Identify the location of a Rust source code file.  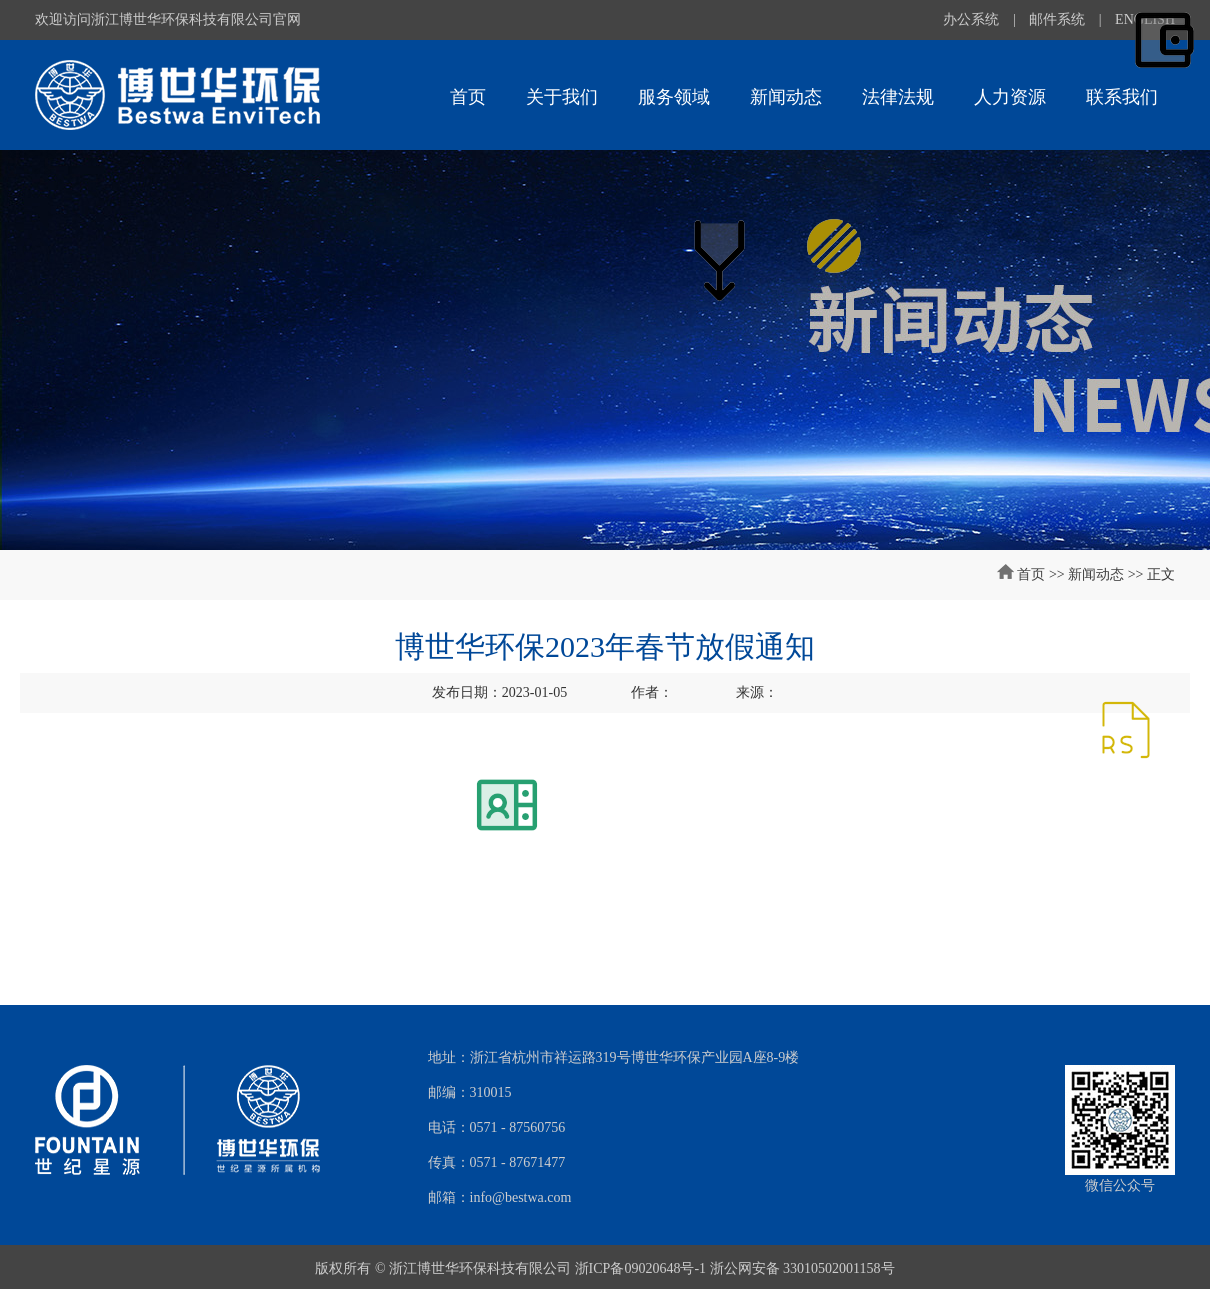
(1126, 730).